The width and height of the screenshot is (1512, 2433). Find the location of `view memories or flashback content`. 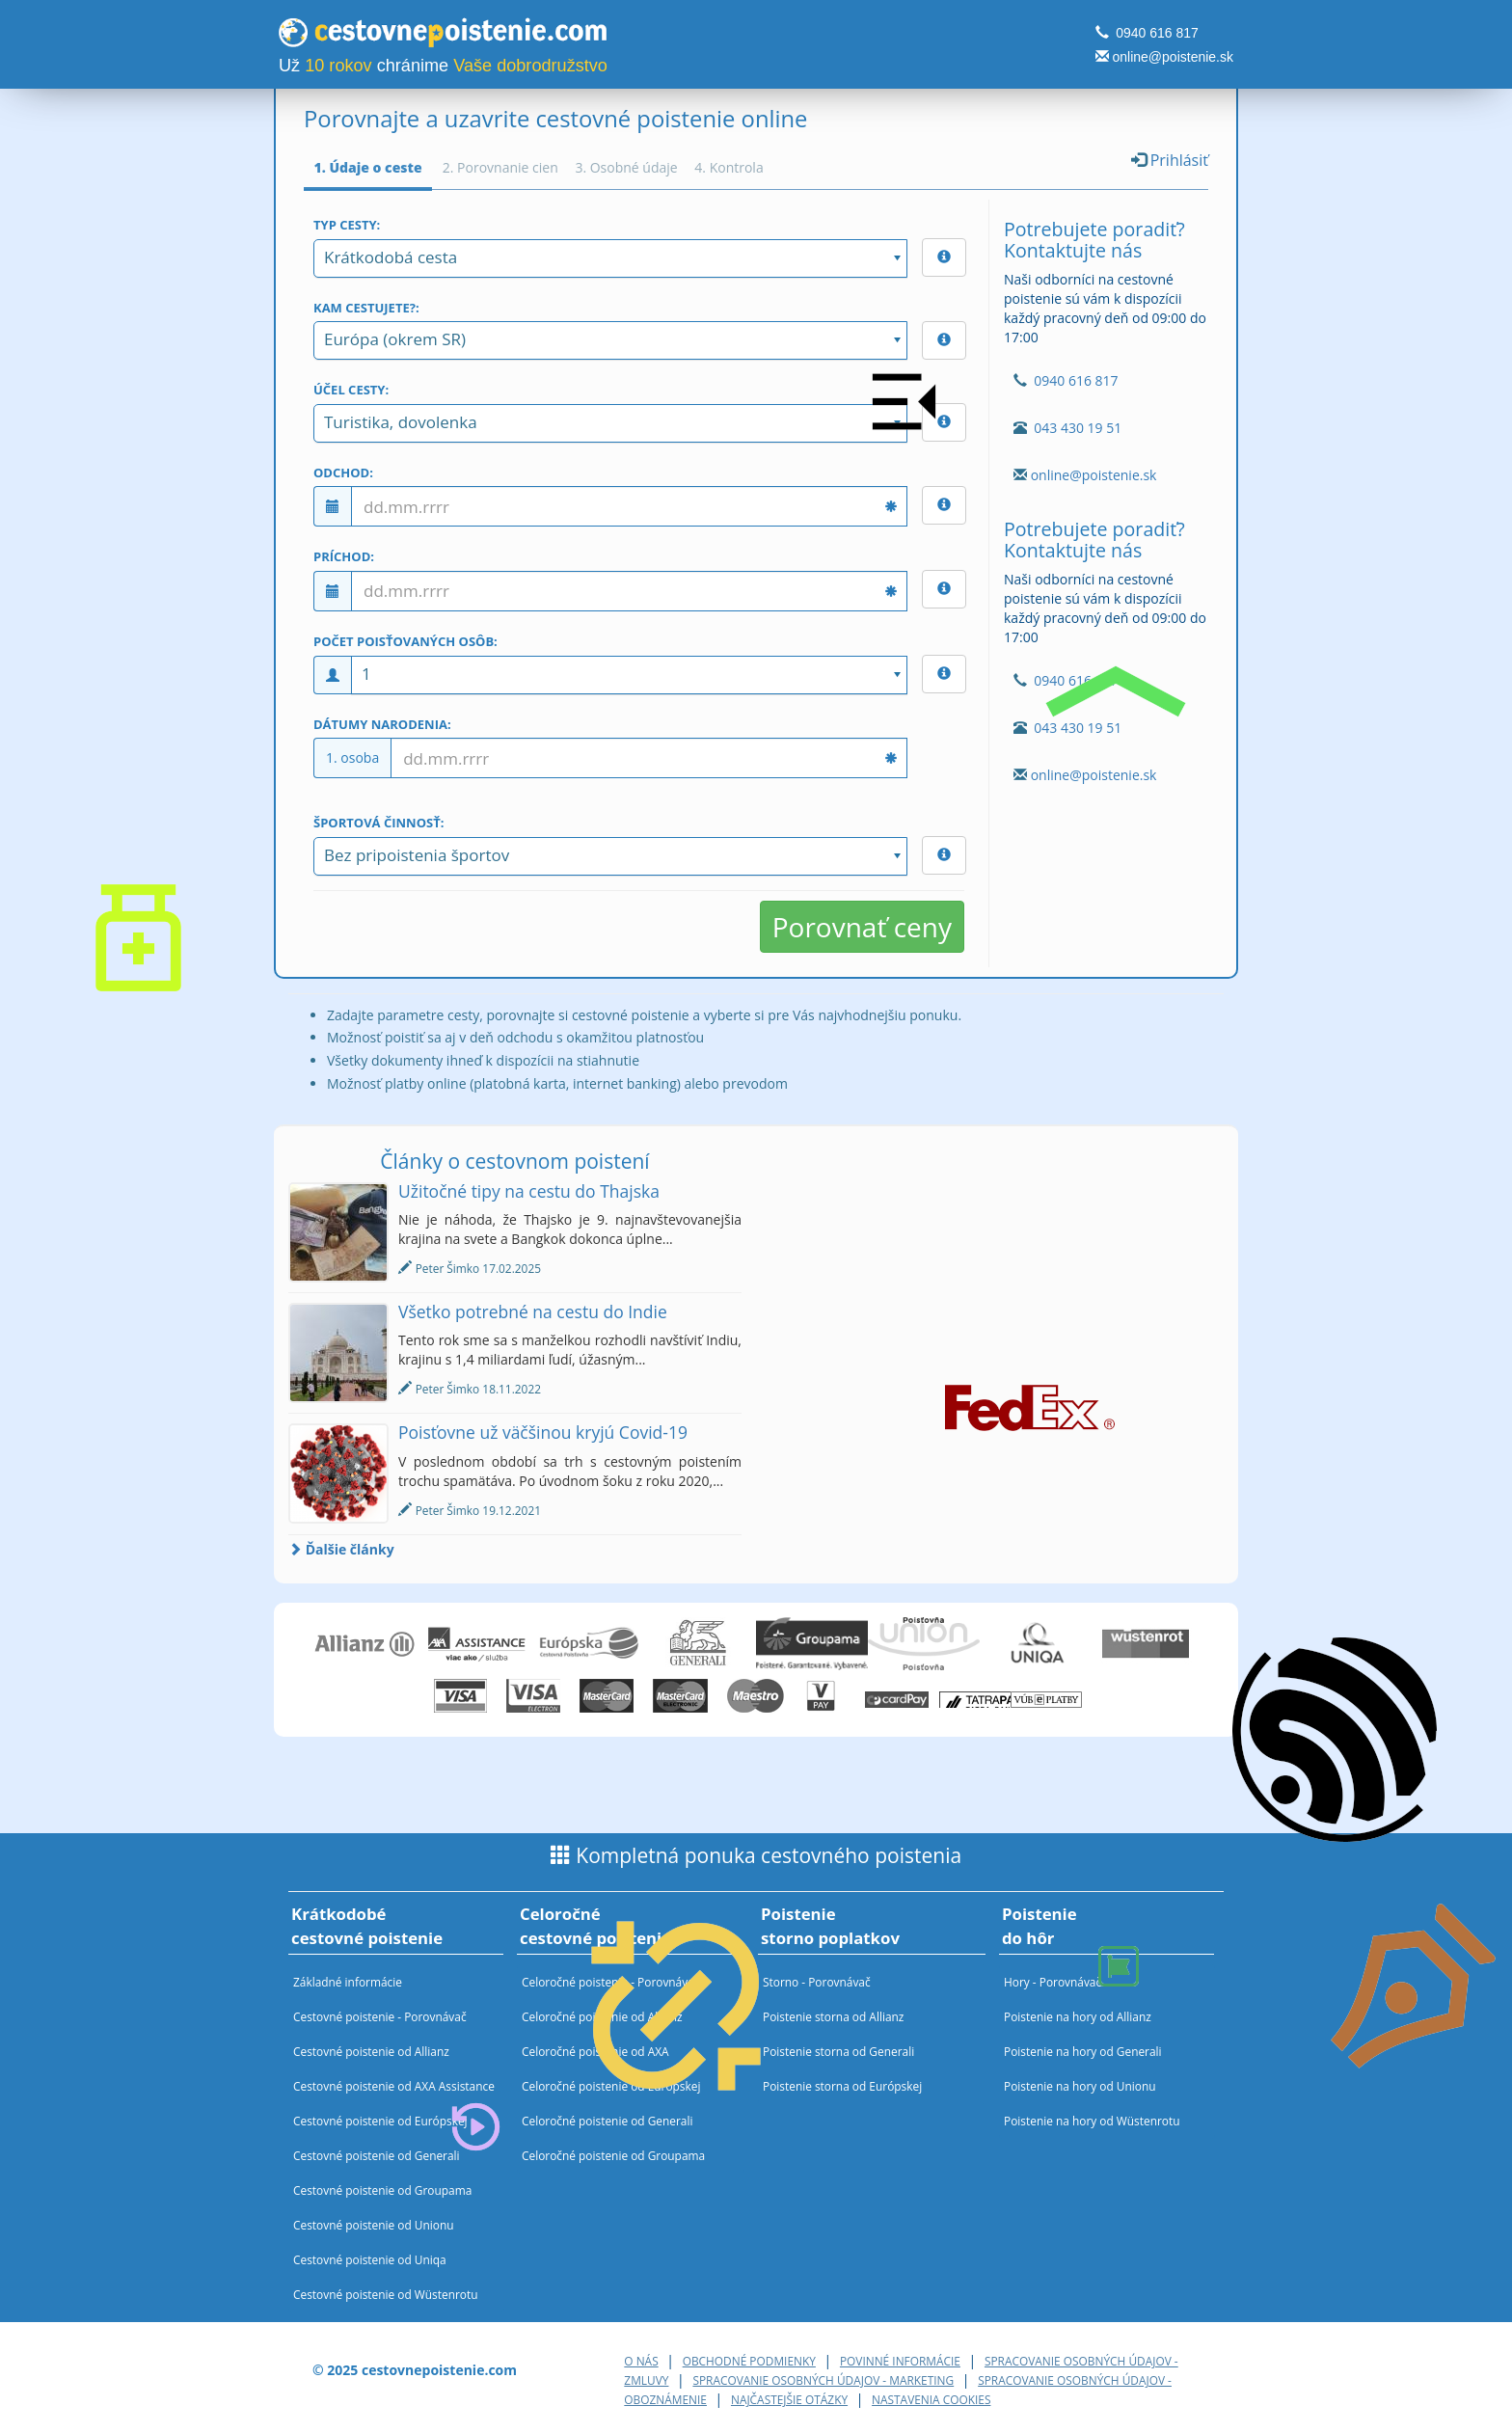

view memories or flashback content is located at coordinates (475, 2126).